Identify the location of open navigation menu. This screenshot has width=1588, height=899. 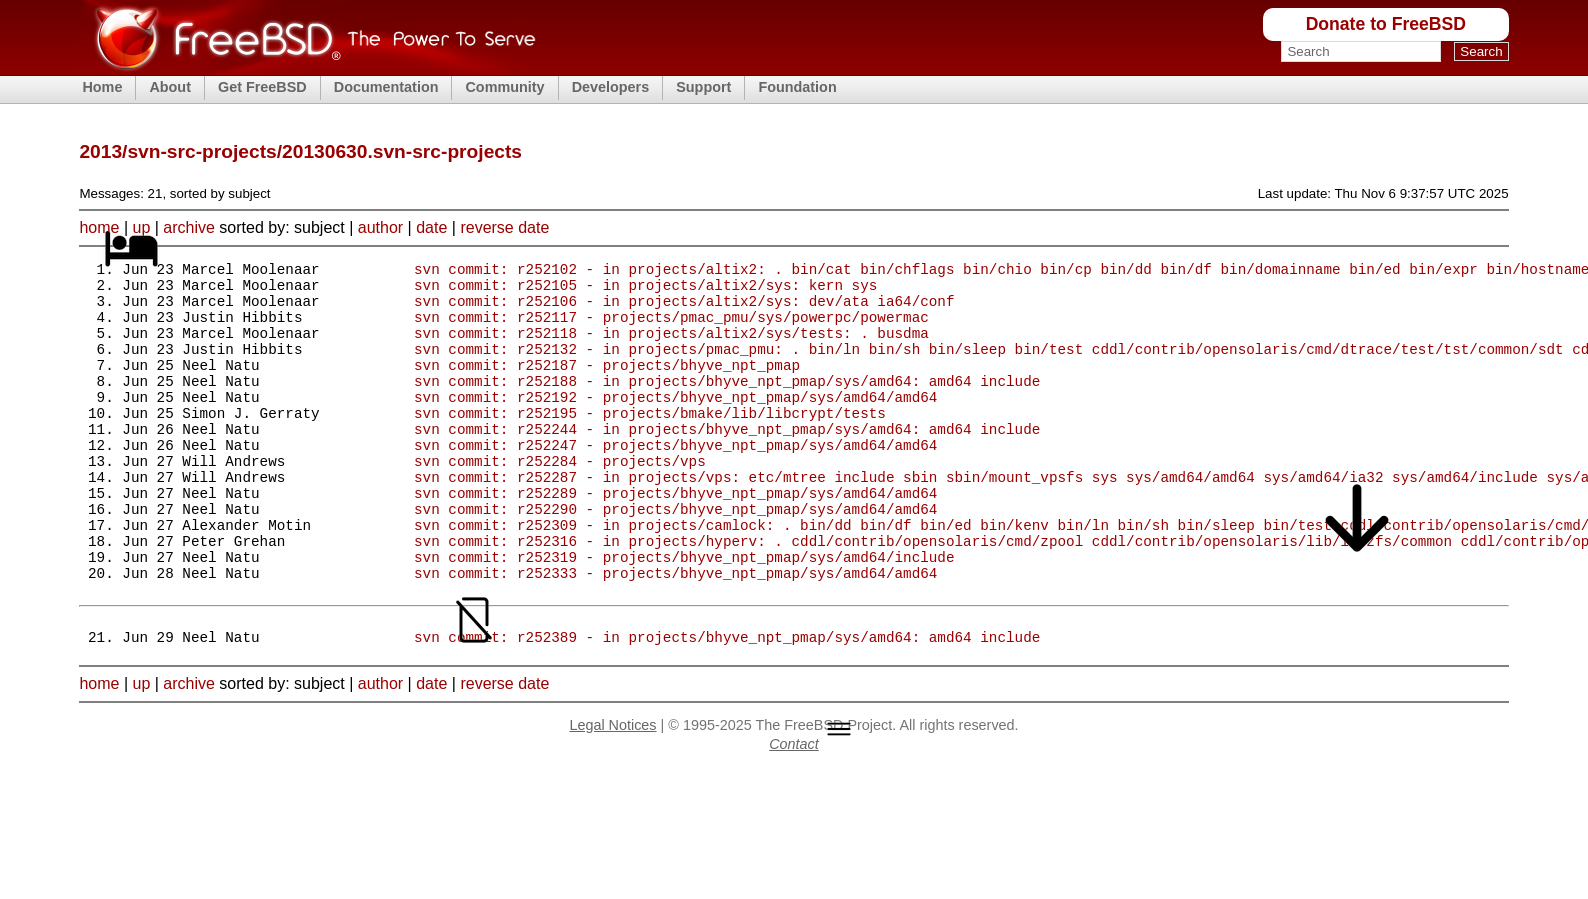
(839, 729).